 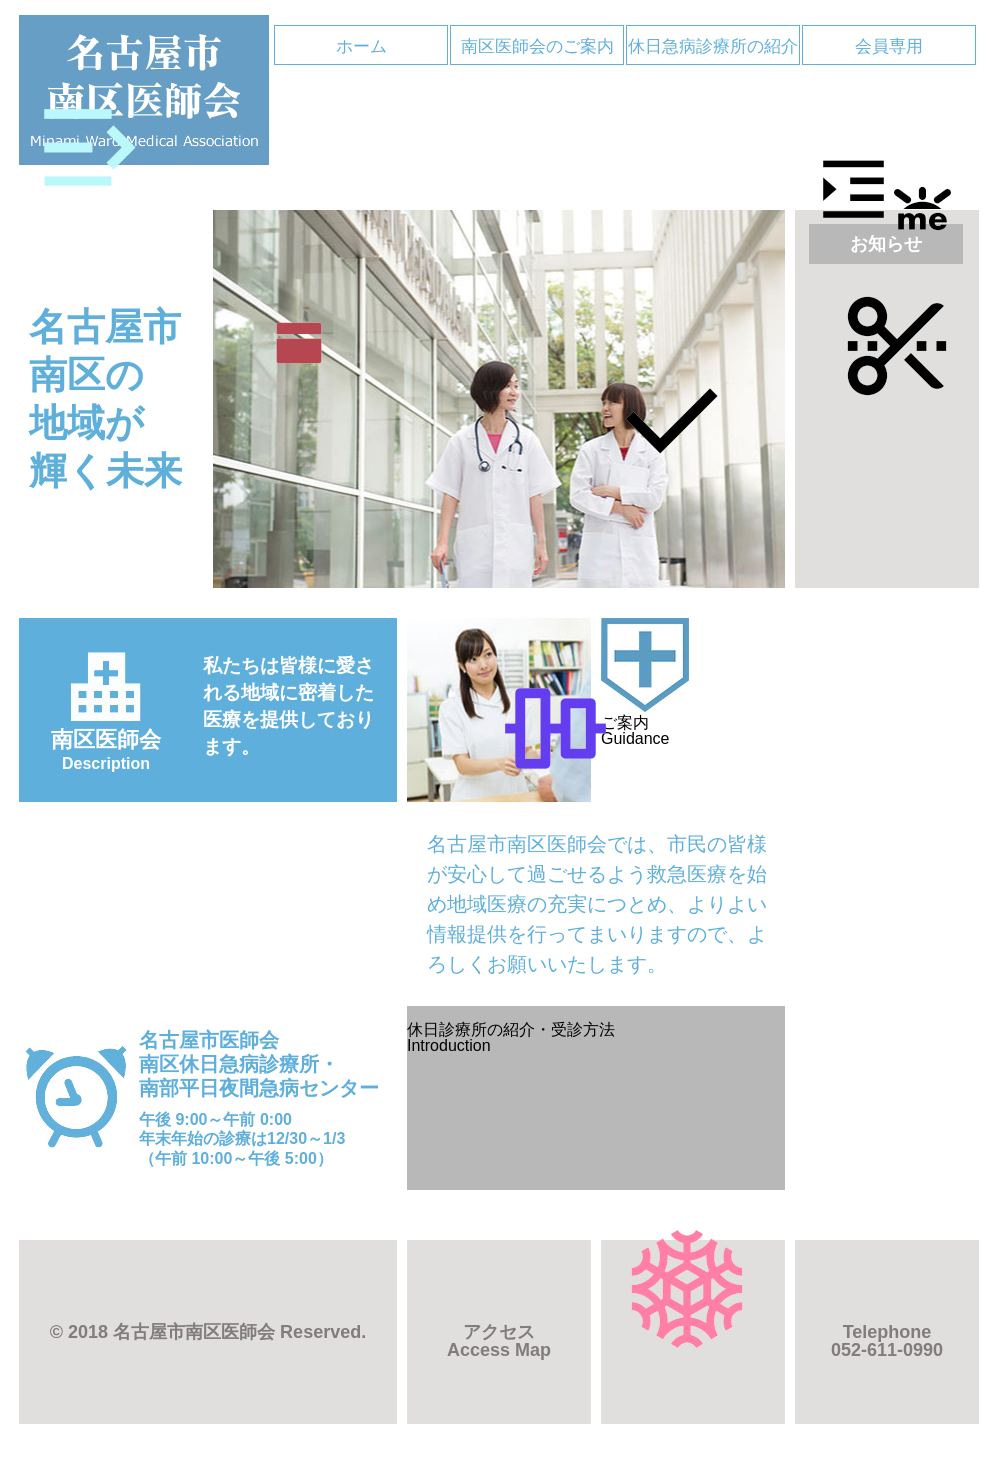 I want to click on Picard Surgelés brand logo, so click(x=687, y=1289).